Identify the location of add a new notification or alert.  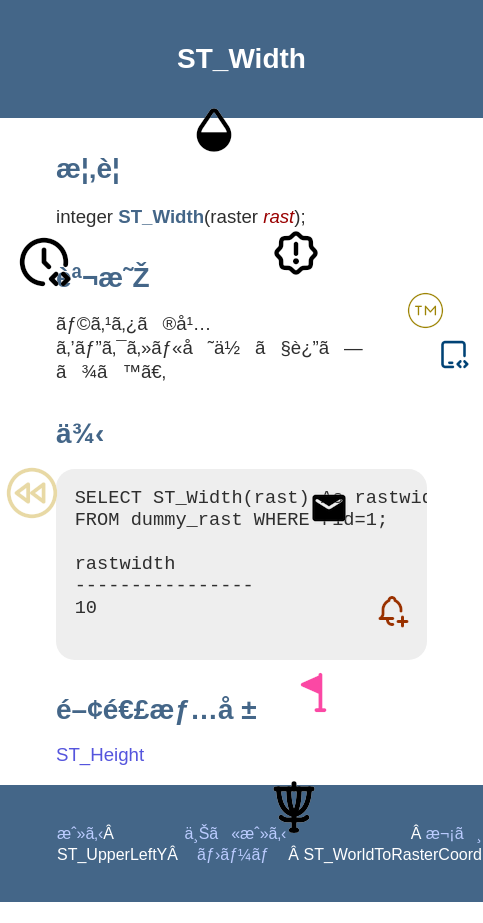
(392, 611).